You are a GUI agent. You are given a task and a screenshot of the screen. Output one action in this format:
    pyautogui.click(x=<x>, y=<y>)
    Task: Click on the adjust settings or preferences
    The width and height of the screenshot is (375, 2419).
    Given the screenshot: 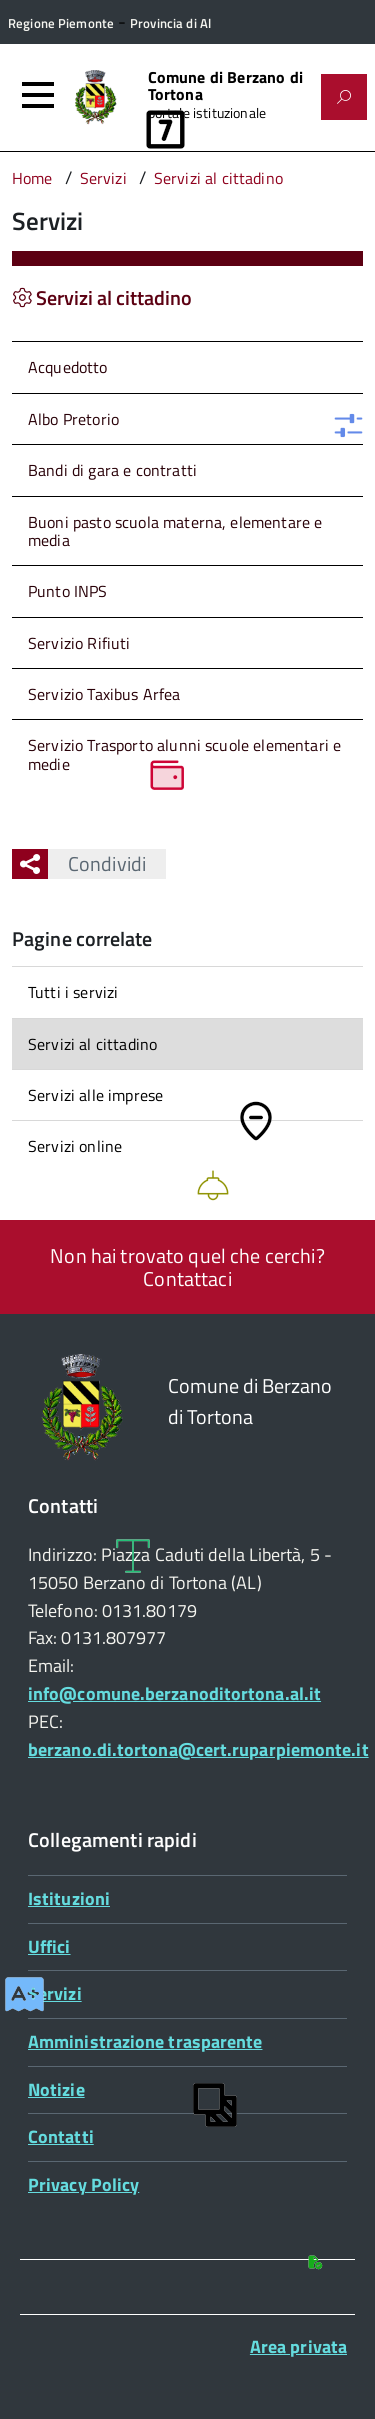 What is the action you would take?
    pyautogui.click(x=348, y=425)
    